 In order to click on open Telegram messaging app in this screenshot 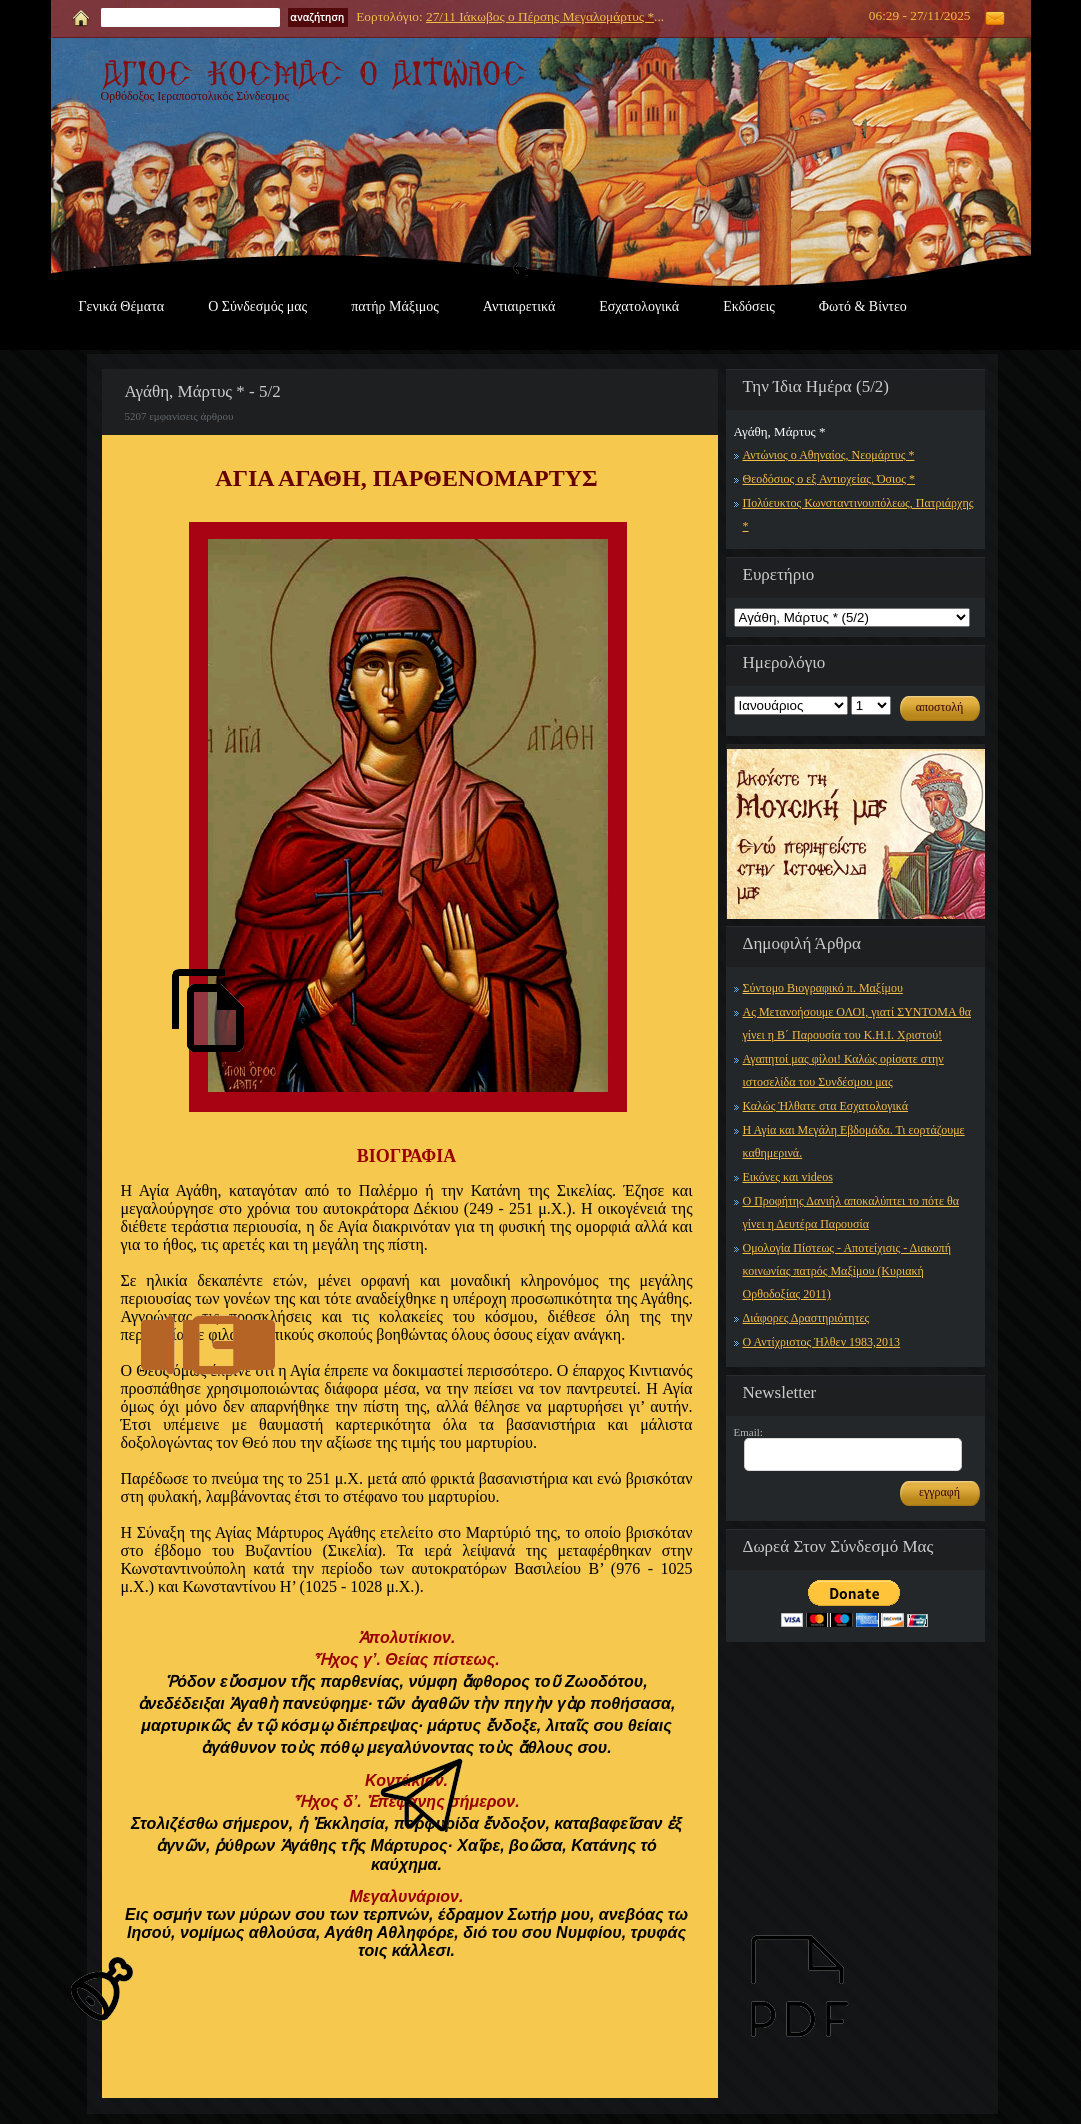, I will do `click(424, 1796)`.